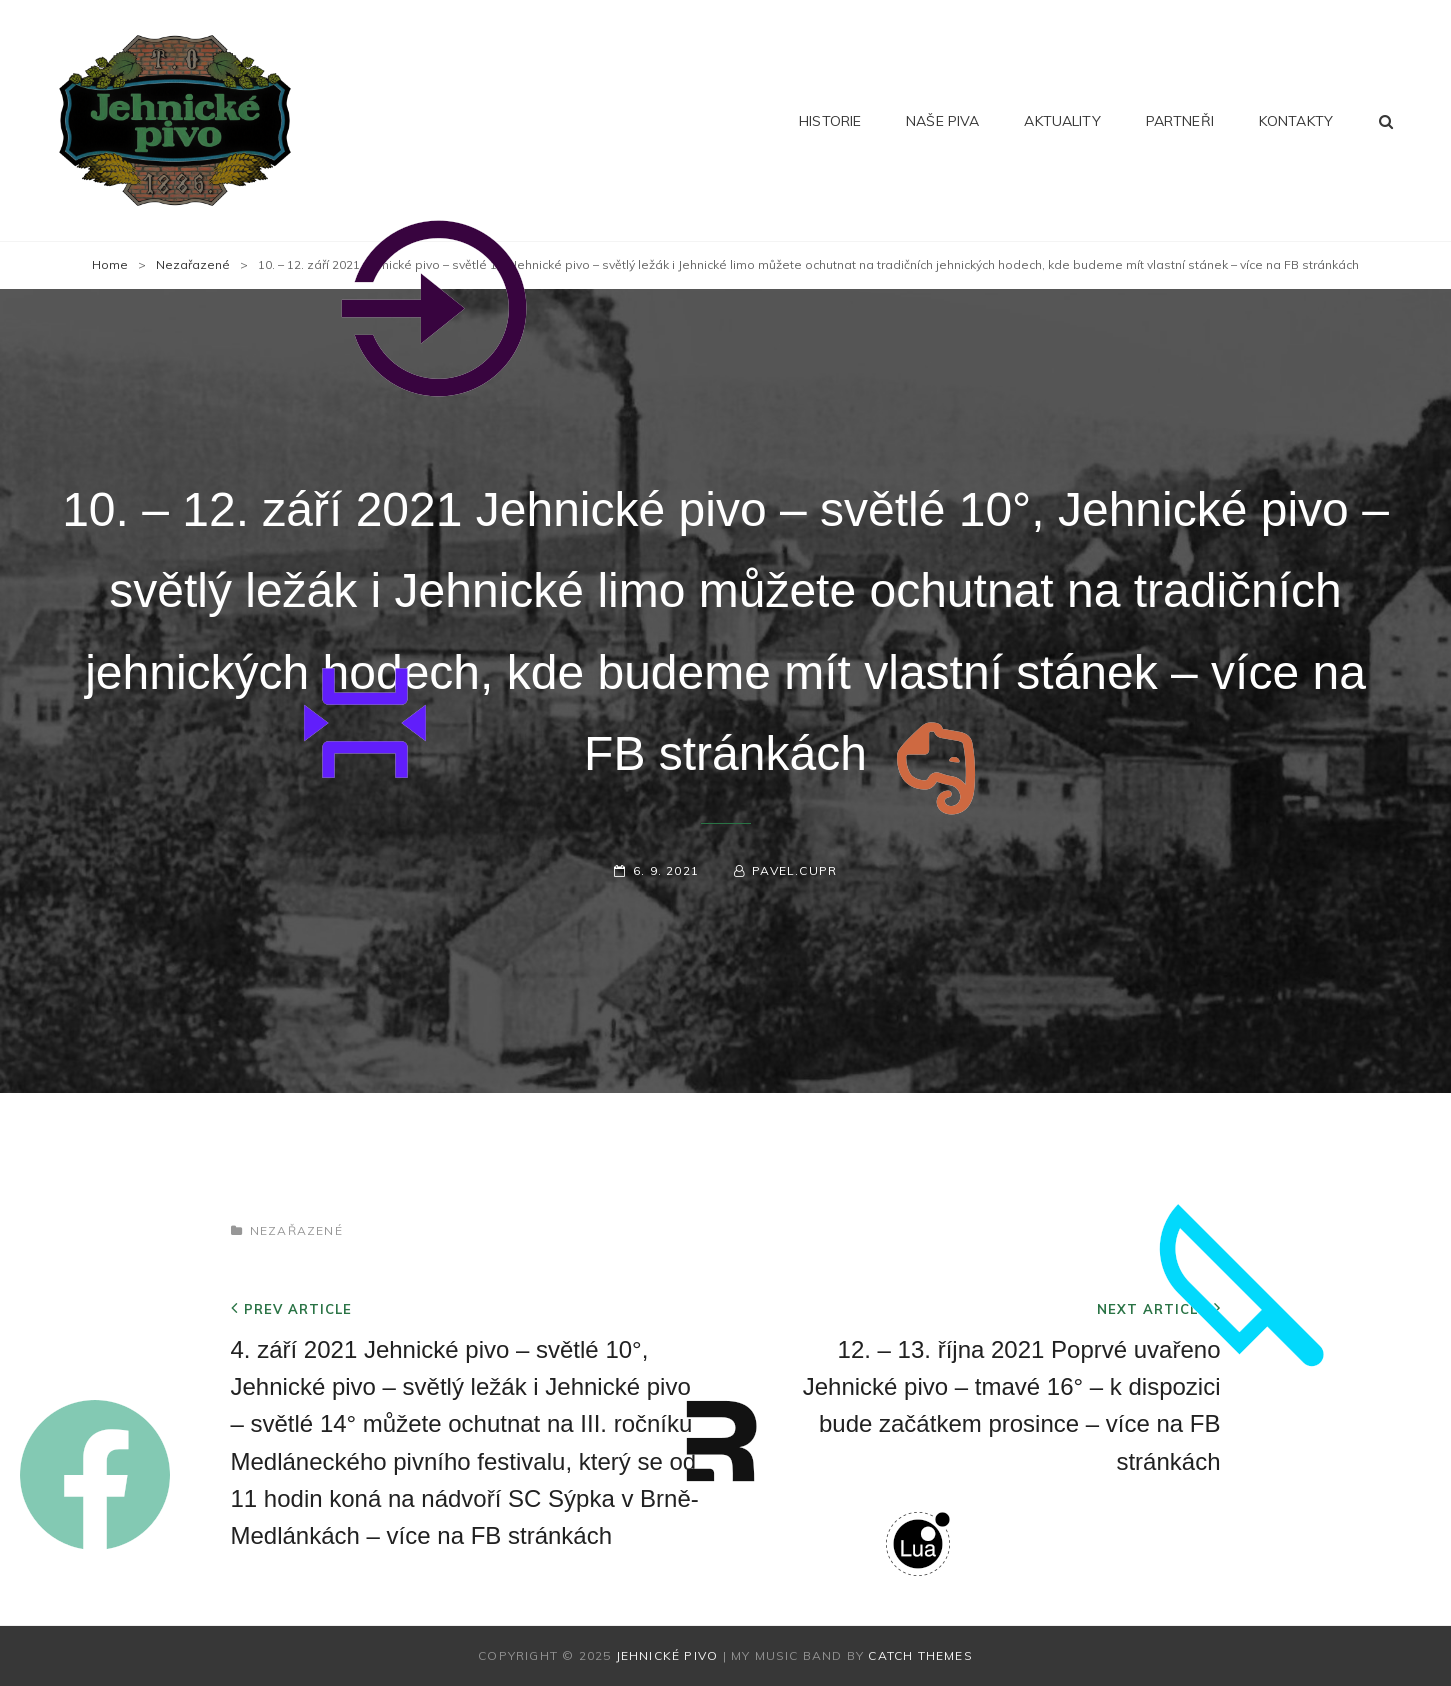  I want to click on insert a page break or section divider, so click(365, 723).